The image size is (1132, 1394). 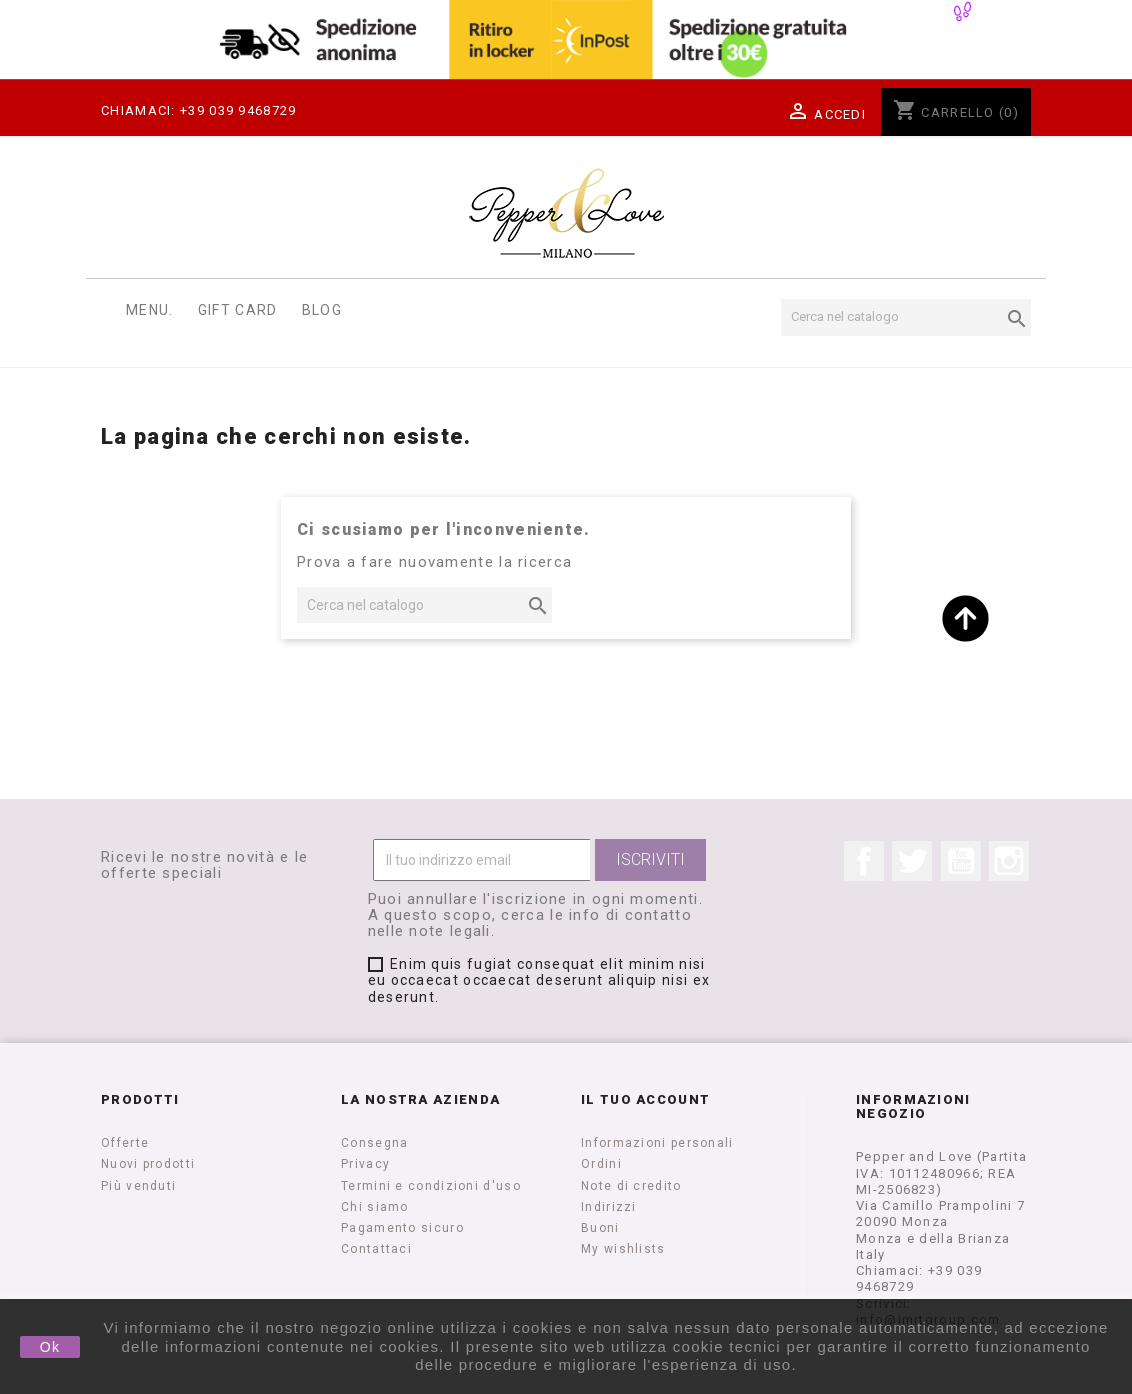 What do you see at coordinates (965, 618) in the screenshot?
I see `upload a file or content` at bounding box center [965, 618].